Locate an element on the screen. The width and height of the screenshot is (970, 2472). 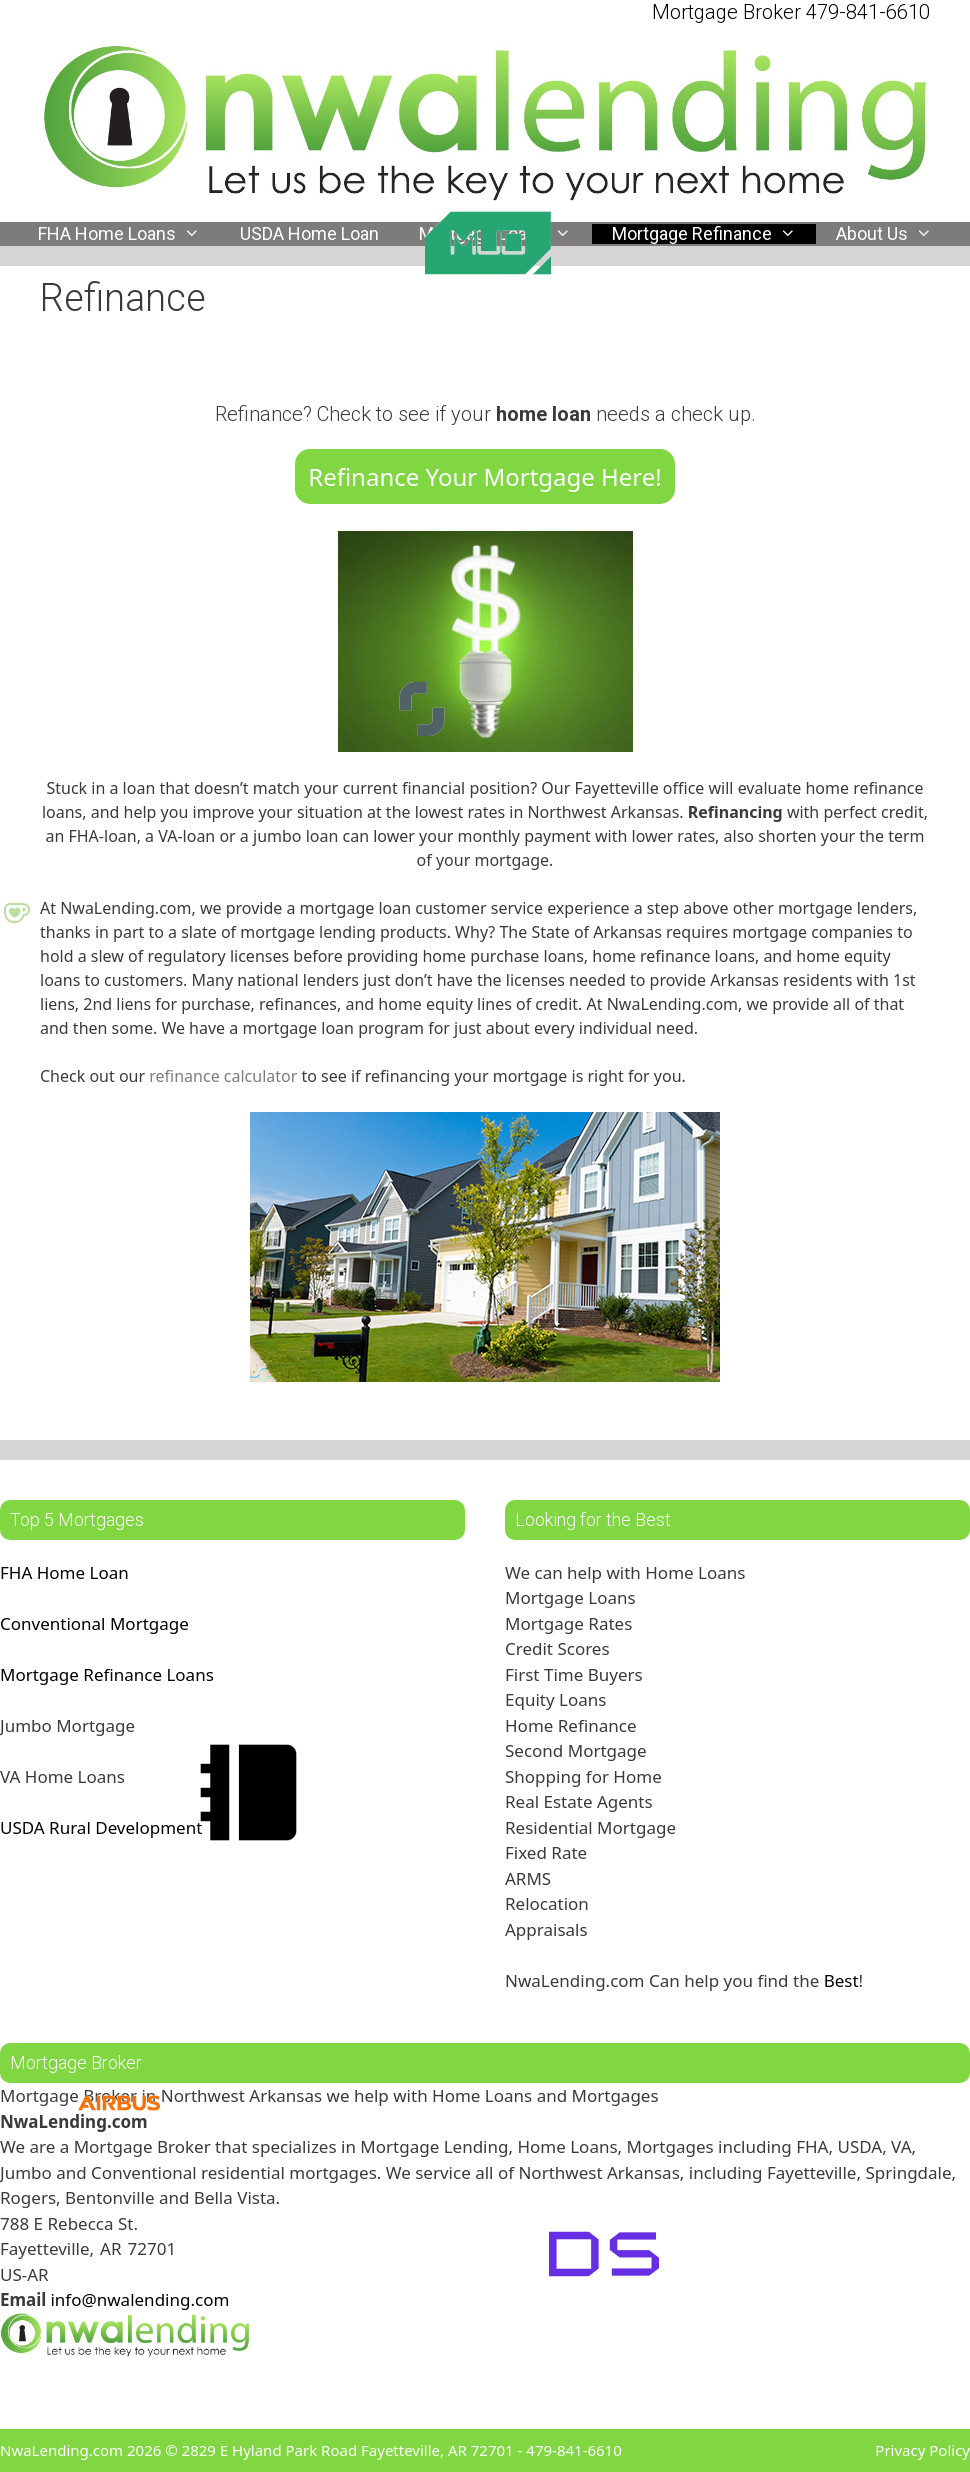
support the creator on Ko-fi is located at coordinates (17, 913).